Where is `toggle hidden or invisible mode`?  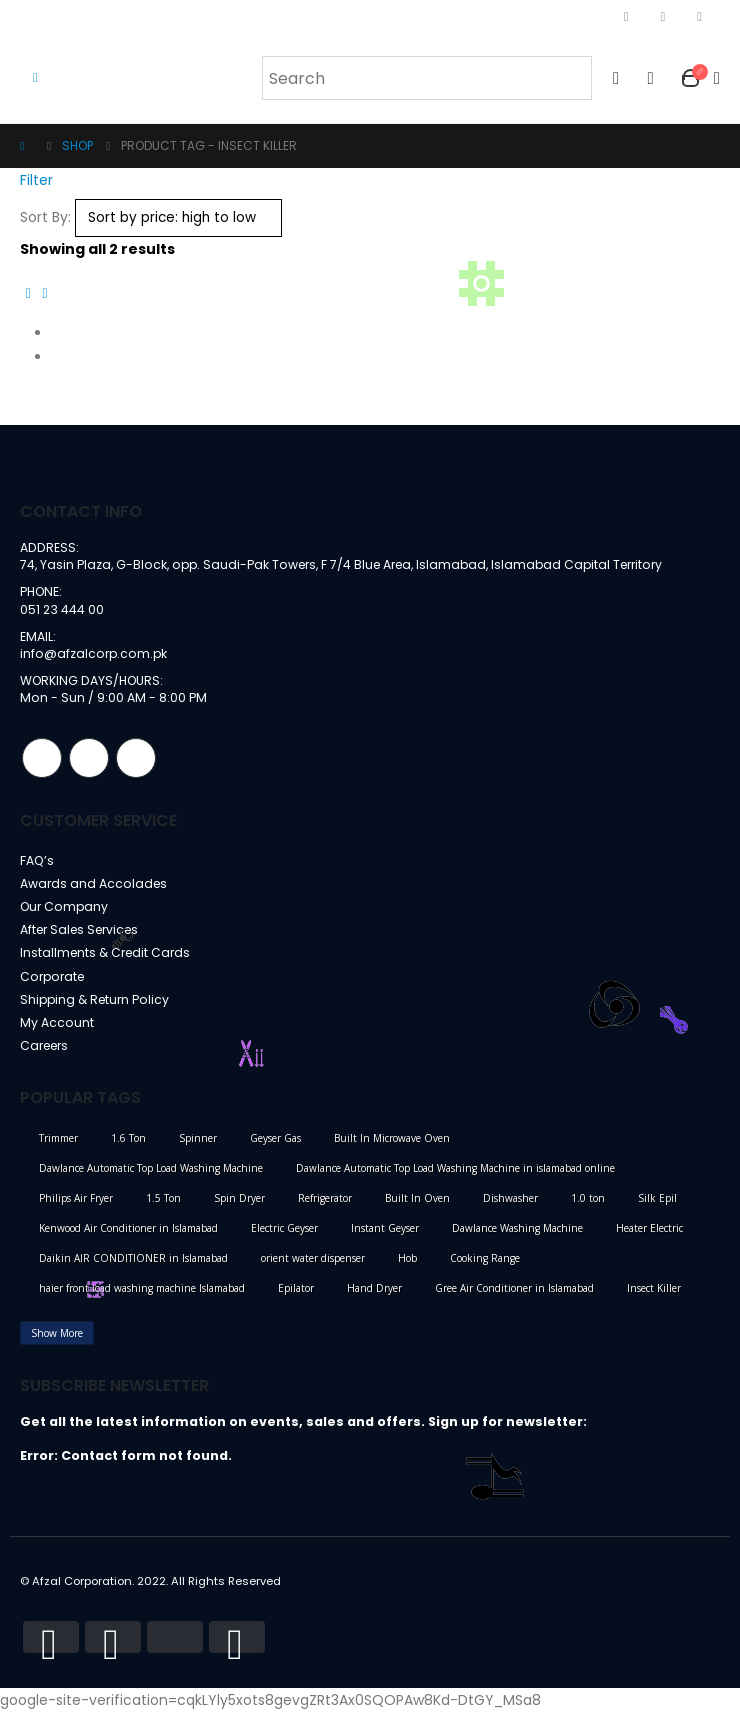 toggle hidden or invisible mode is located at coordinates (95, 1289).